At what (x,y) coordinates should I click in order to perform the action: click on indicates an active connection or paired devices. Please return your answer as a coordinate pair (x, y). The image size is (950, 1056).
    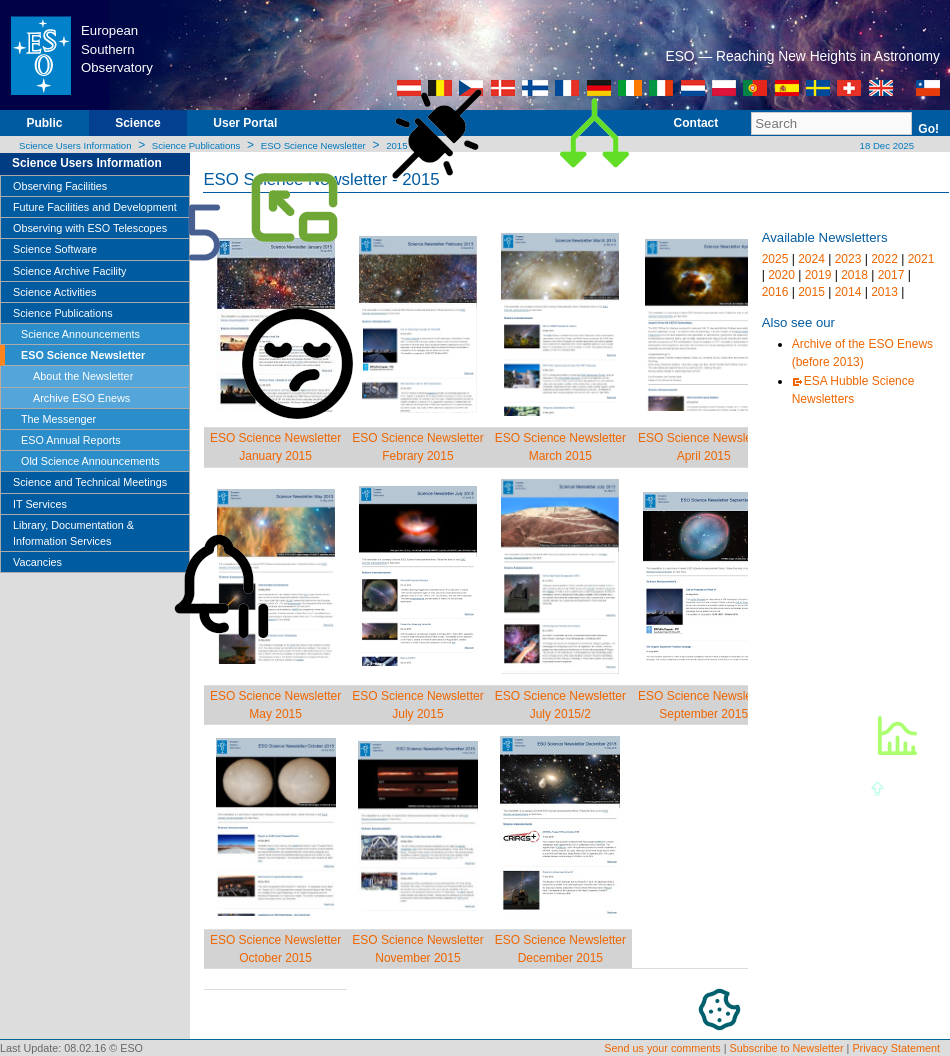
    Looking at the image, I should click on (437, 134).